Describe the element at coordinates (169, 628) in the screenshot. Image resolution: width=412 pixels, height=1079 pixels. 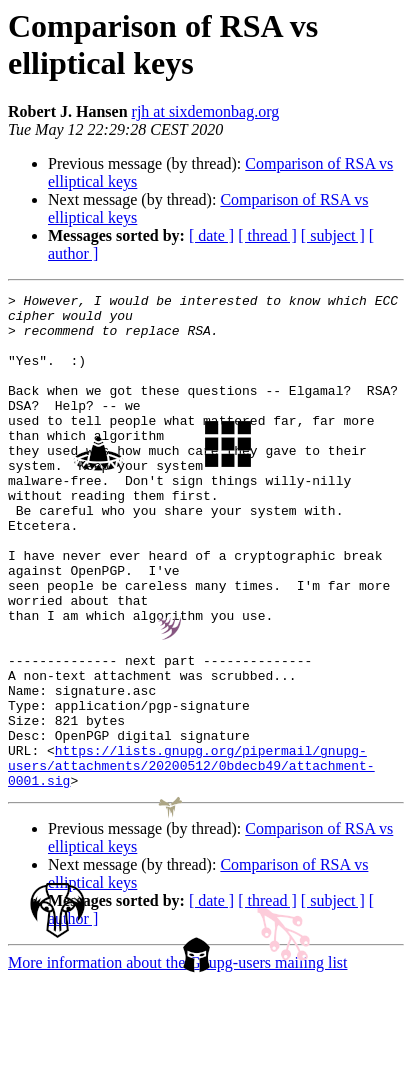
I see `indicates sound or audio waves emitting` at that location.